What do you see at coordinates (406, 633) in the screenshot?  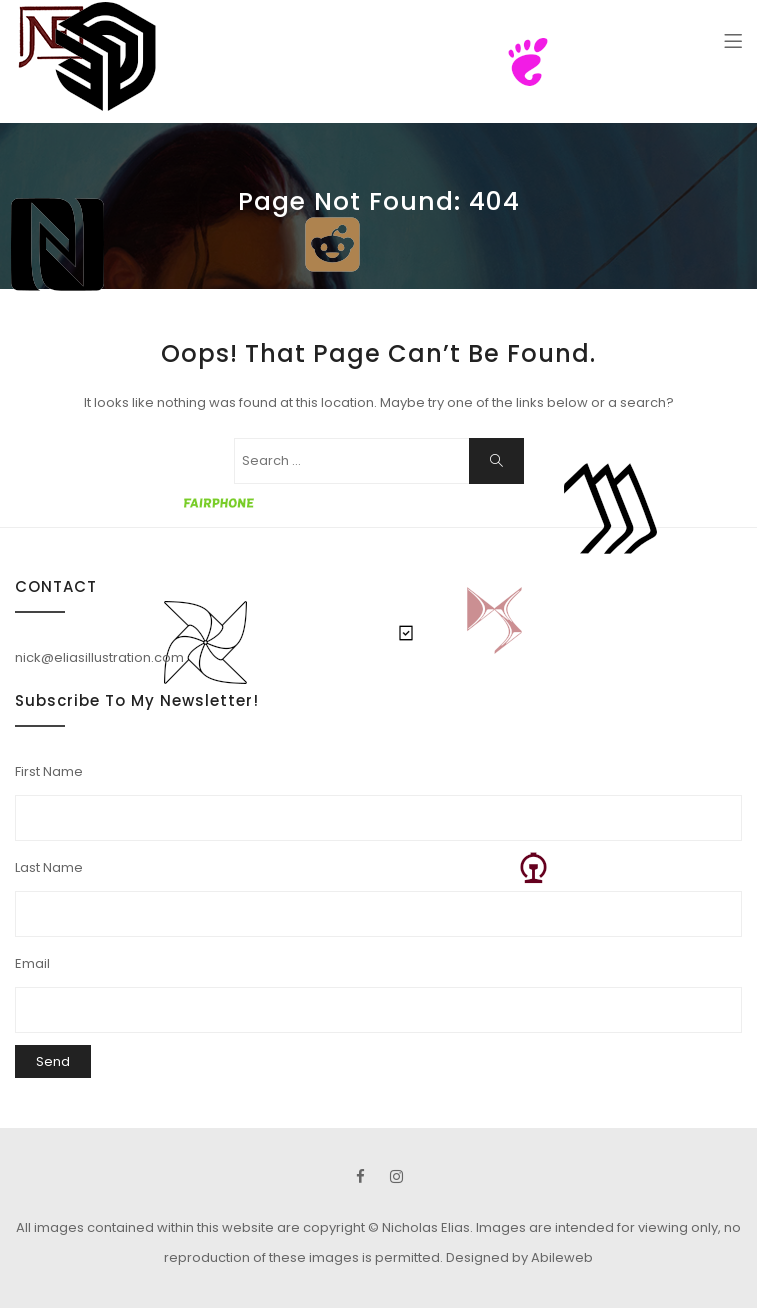 I see `mark task as complete` at bounding box center [406, 633].